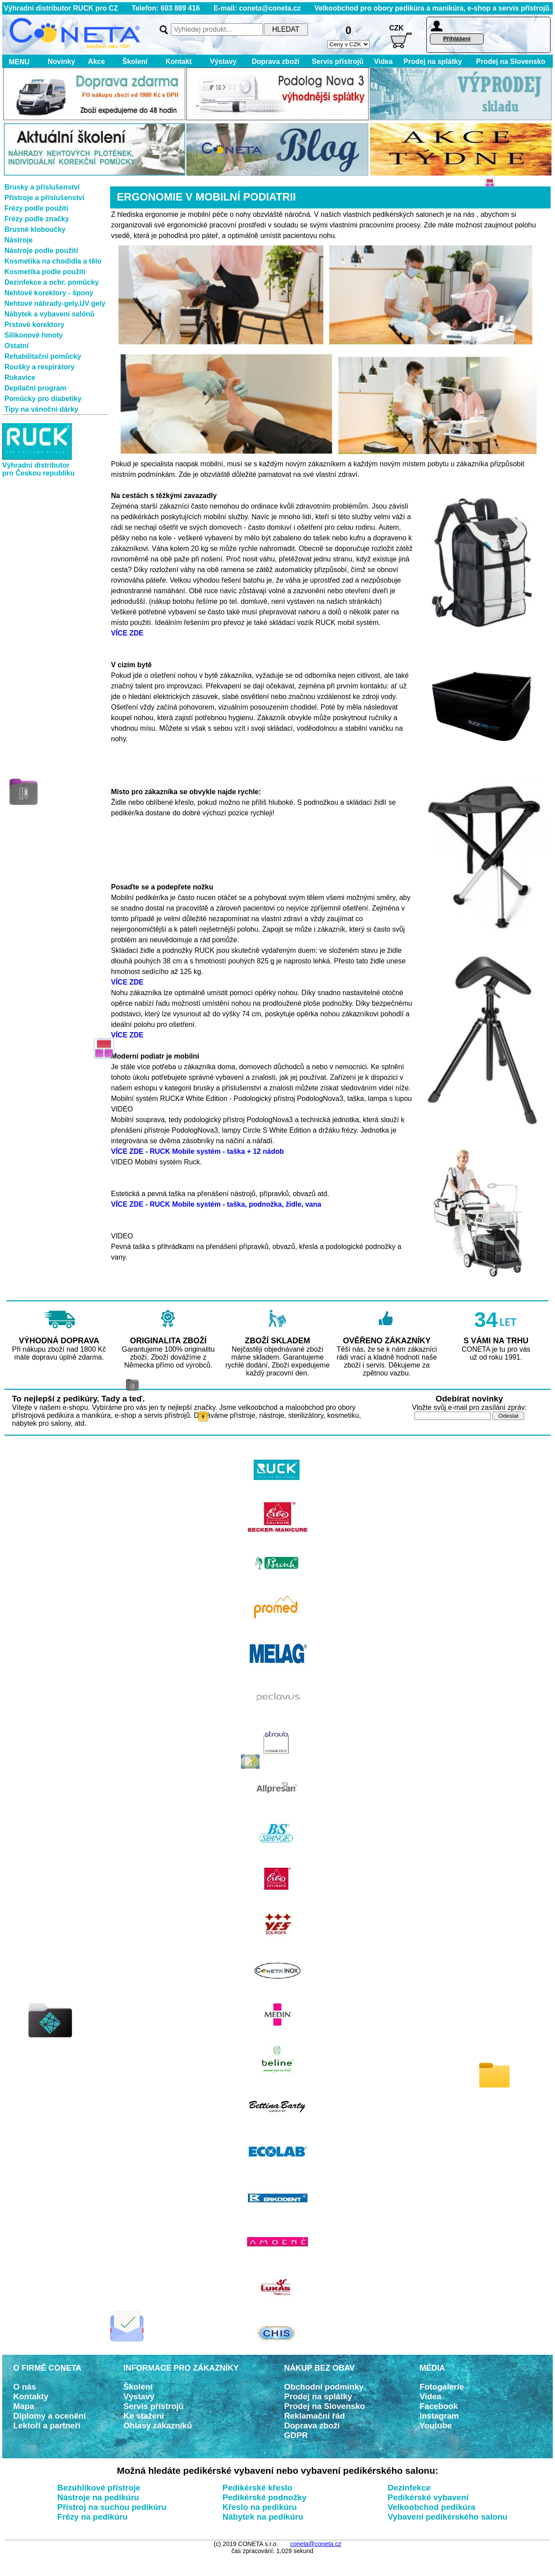  What do you see at coordinates (203, 1416) in the screenshot?
I see `access power and battery settings` at bounding box center [203, 1416].